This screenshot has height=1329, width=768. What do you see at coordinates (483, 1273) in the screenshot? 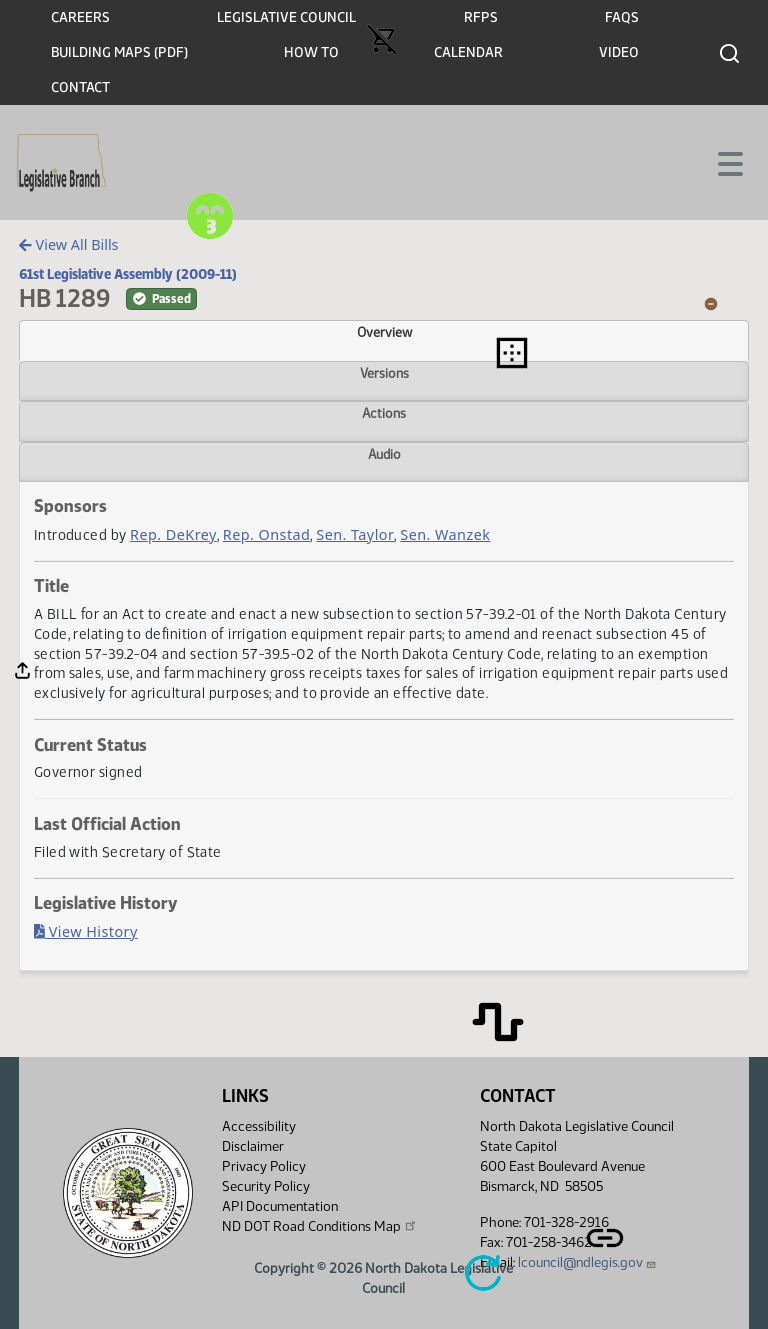
I see `refresh or reload the current page` at bounding box center [483, 1273].